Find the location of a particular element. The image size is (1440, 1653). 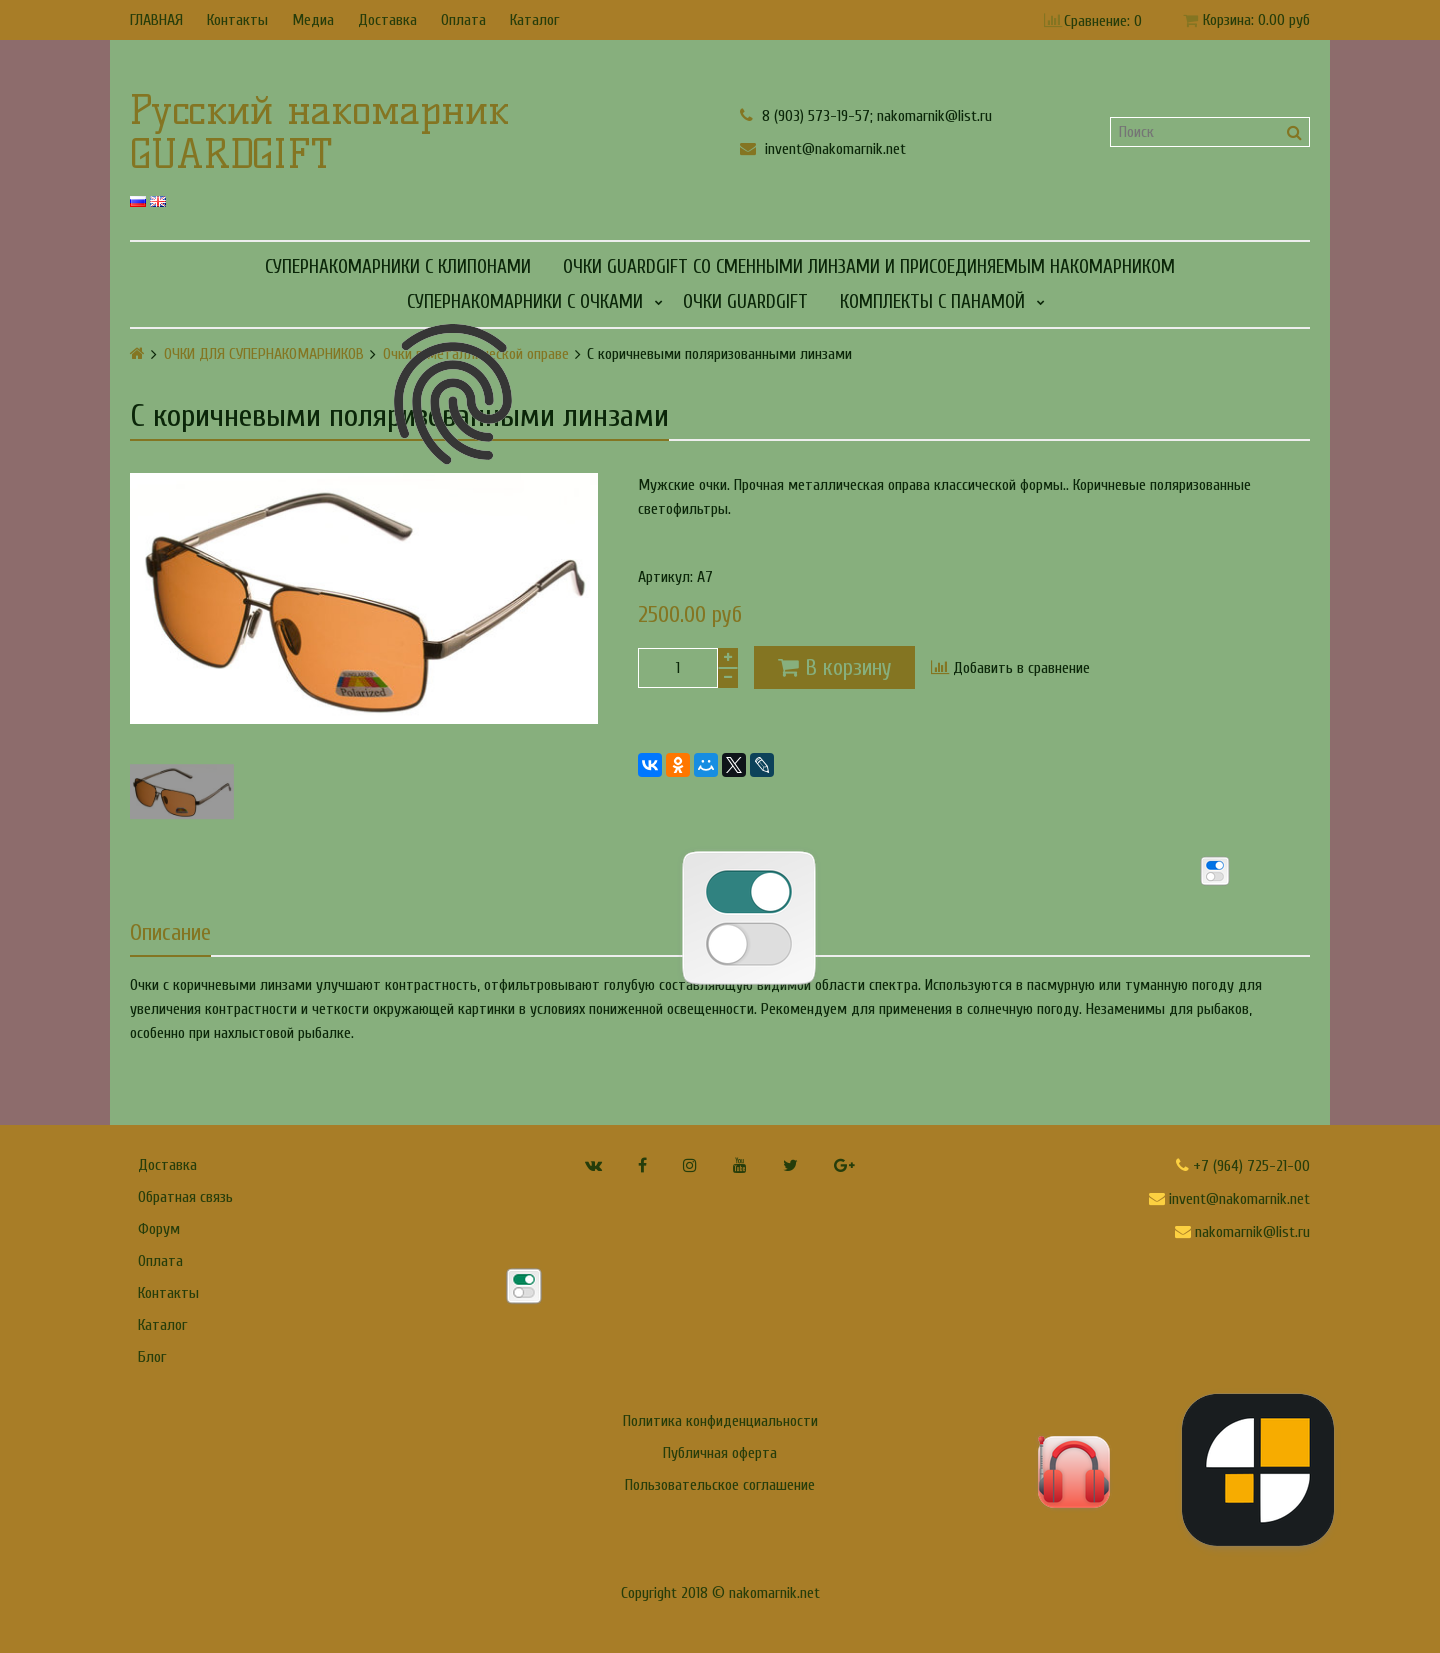

open audio sharing app is located at coordinates (1074, 1472).